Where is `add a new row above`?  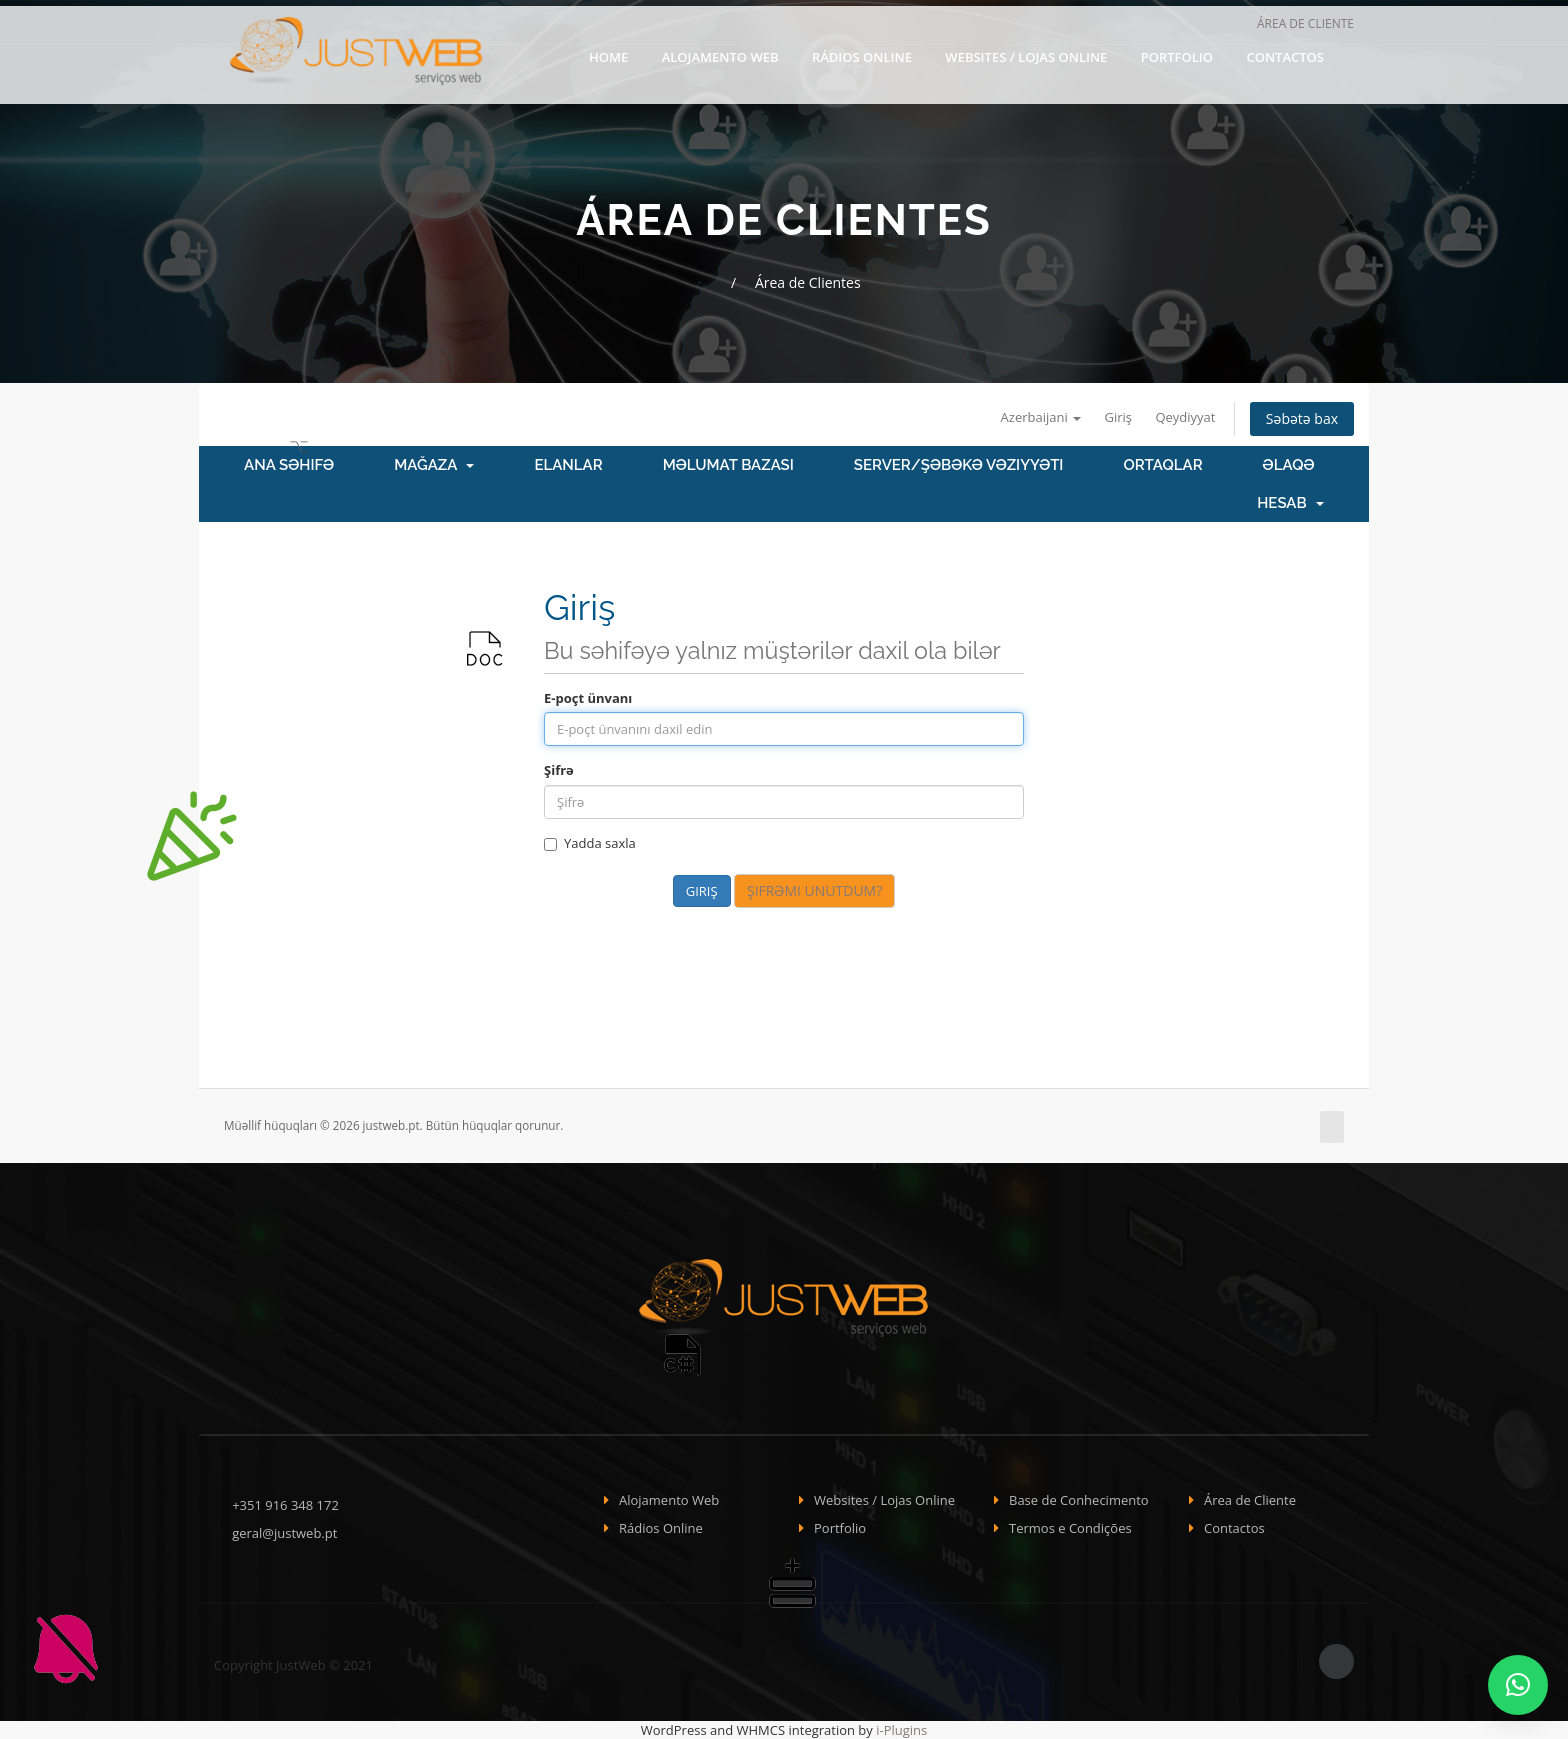
add a new row above is located at coordinates (792, 1586).